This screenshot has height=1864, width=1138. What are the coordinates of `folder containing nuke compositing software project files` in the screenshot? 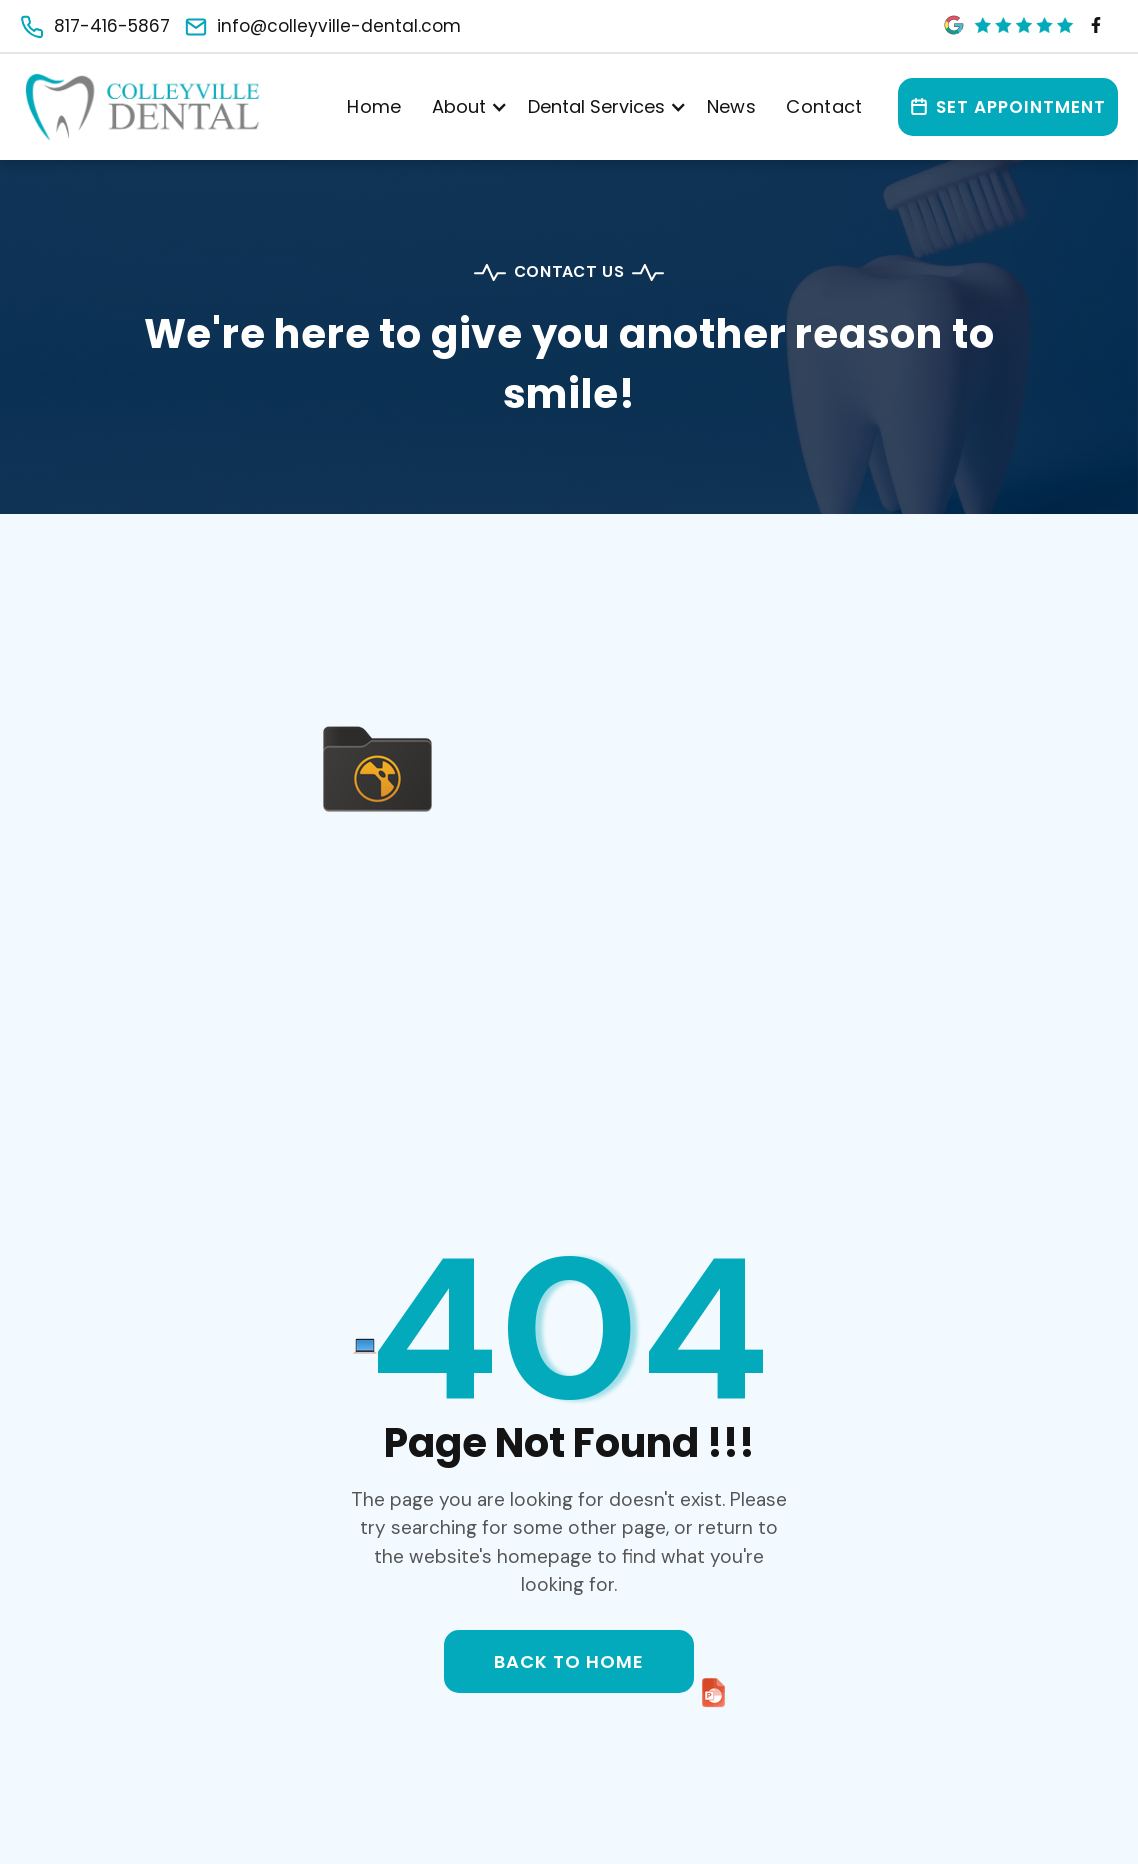 It's located at (377, 772).